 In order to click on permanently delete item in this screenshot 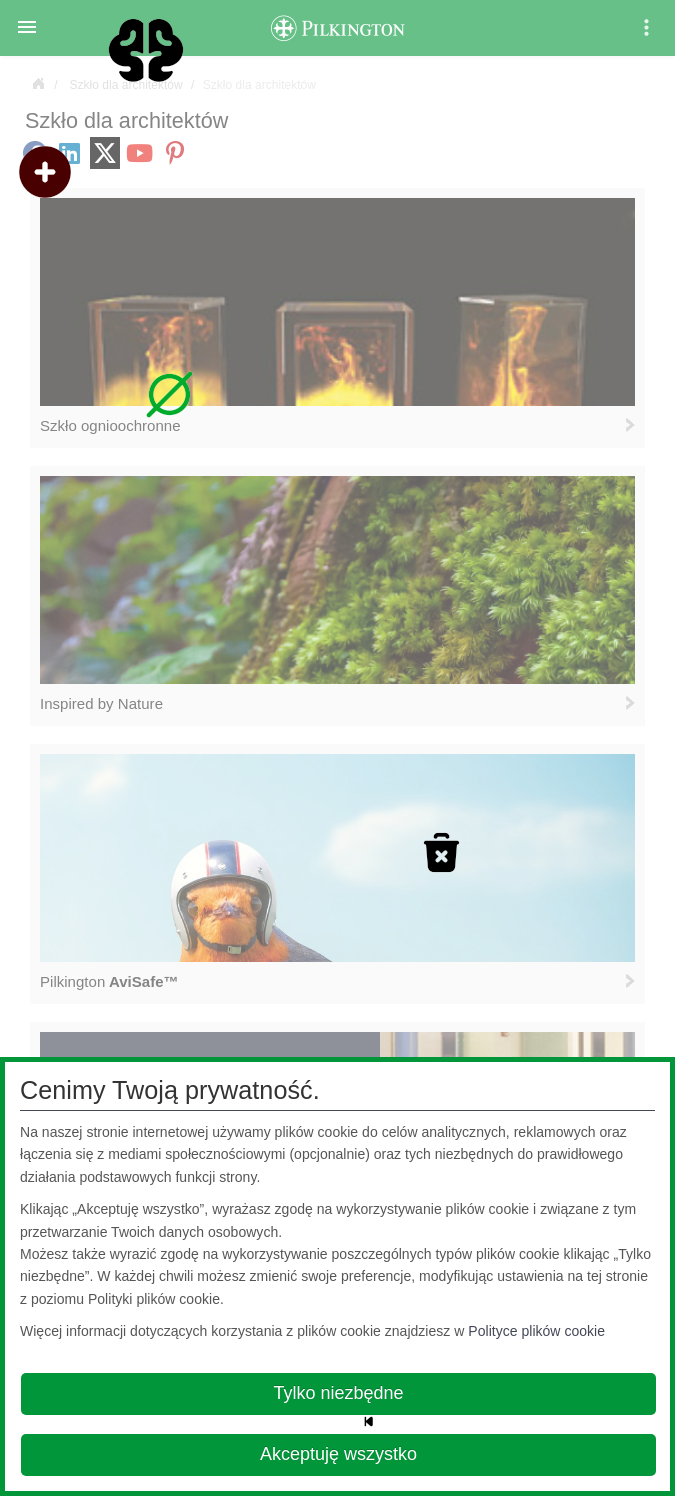, I will do `click(441, 852)`.